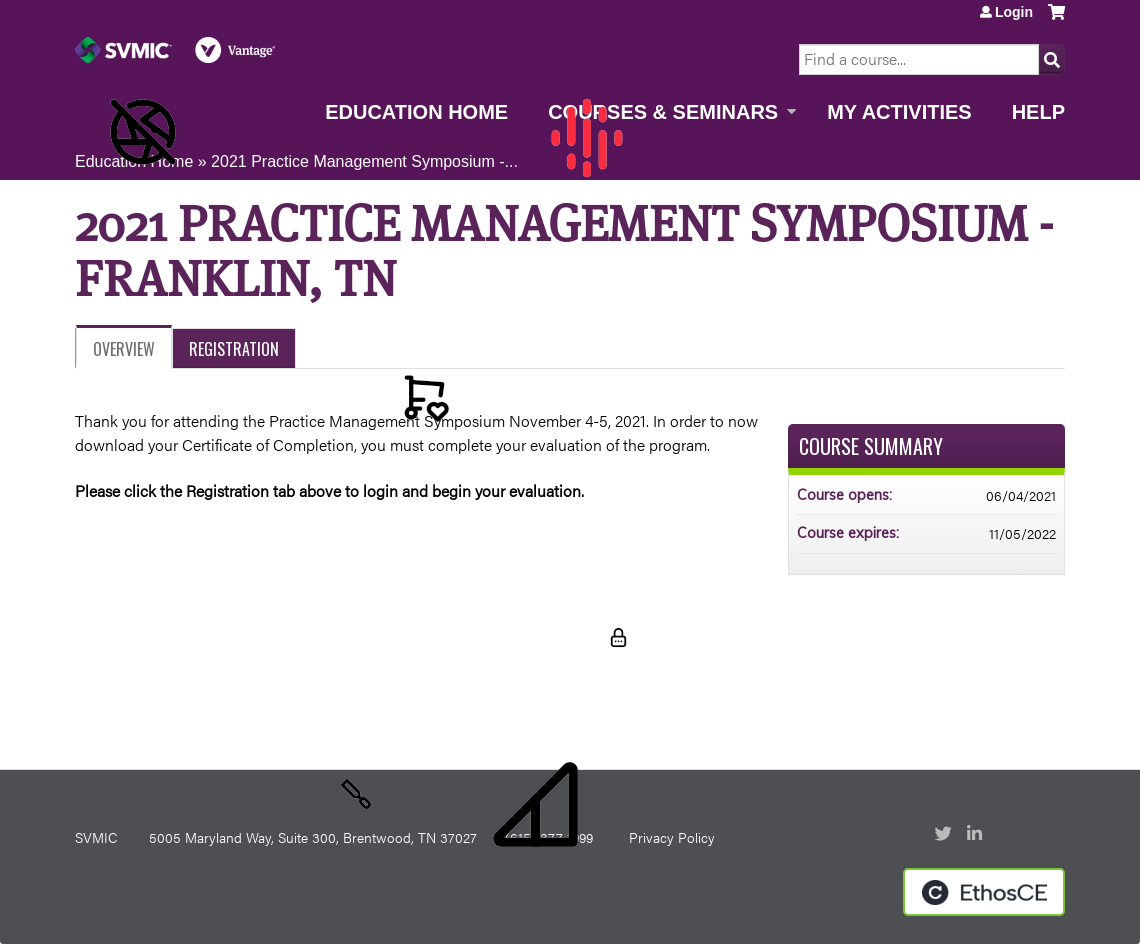  Describe the element at coordinates (535, 804) in the screenshot. I see `indicates moderate cellular signal strength` at that location.